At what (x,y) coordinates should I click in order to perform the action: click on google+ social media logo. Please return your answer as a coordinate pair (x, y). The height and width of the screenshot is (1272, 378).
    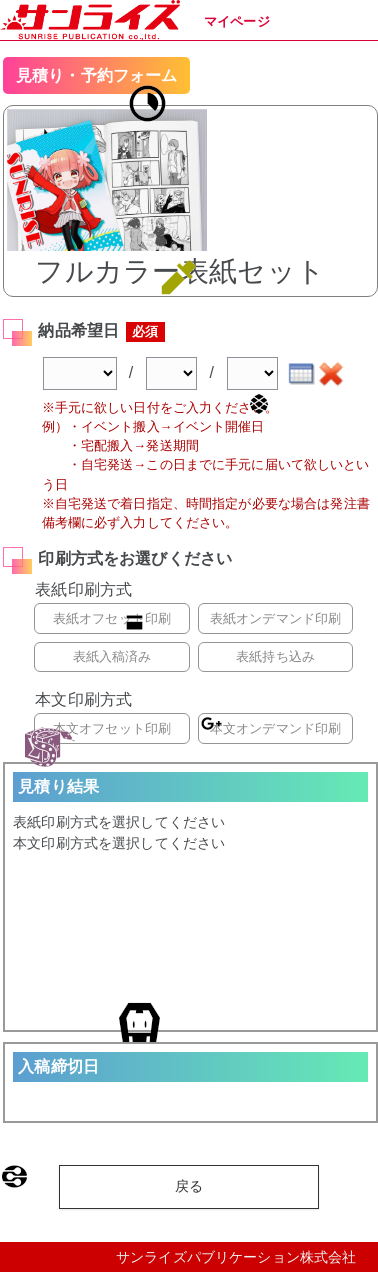
    Looking at the image, I should click on (211, 723).